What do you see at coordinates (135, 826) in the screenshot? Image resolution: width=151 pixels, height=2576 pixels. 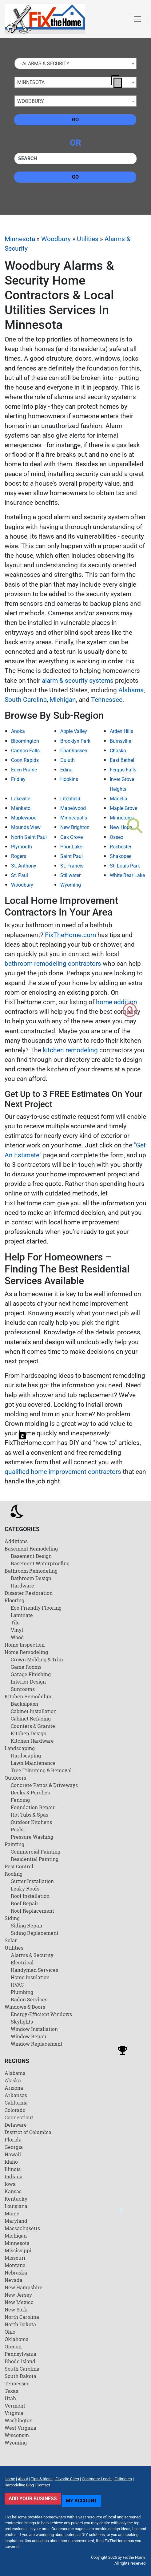 I see `search for content` at bounding box center [135, 826].